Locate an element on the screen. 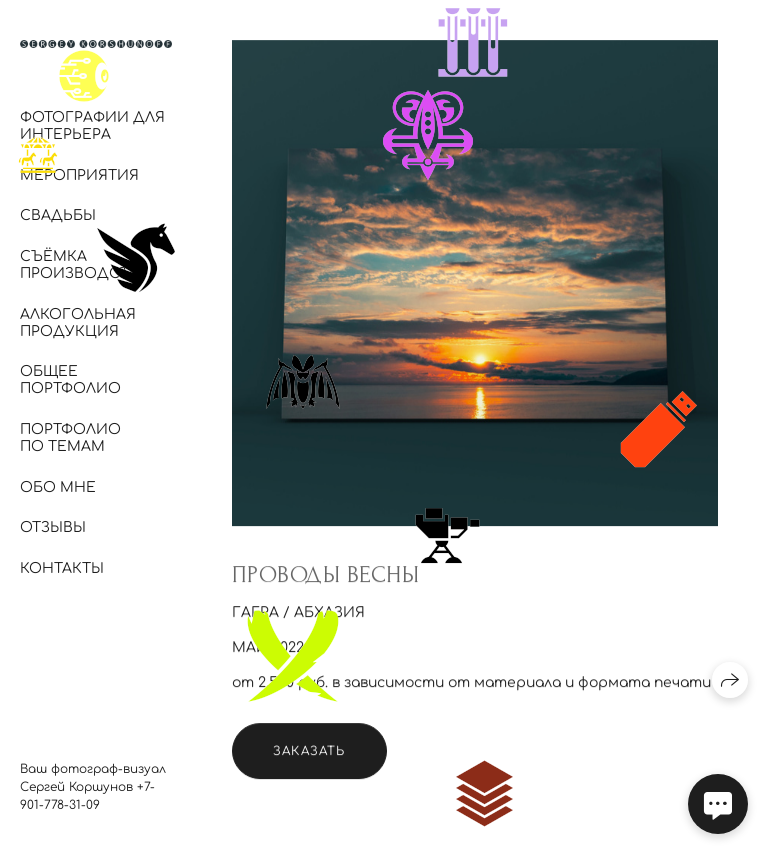 This screenshot has width=768, height=854. access laboratory or experiment features is located at coordinates (473, 42).